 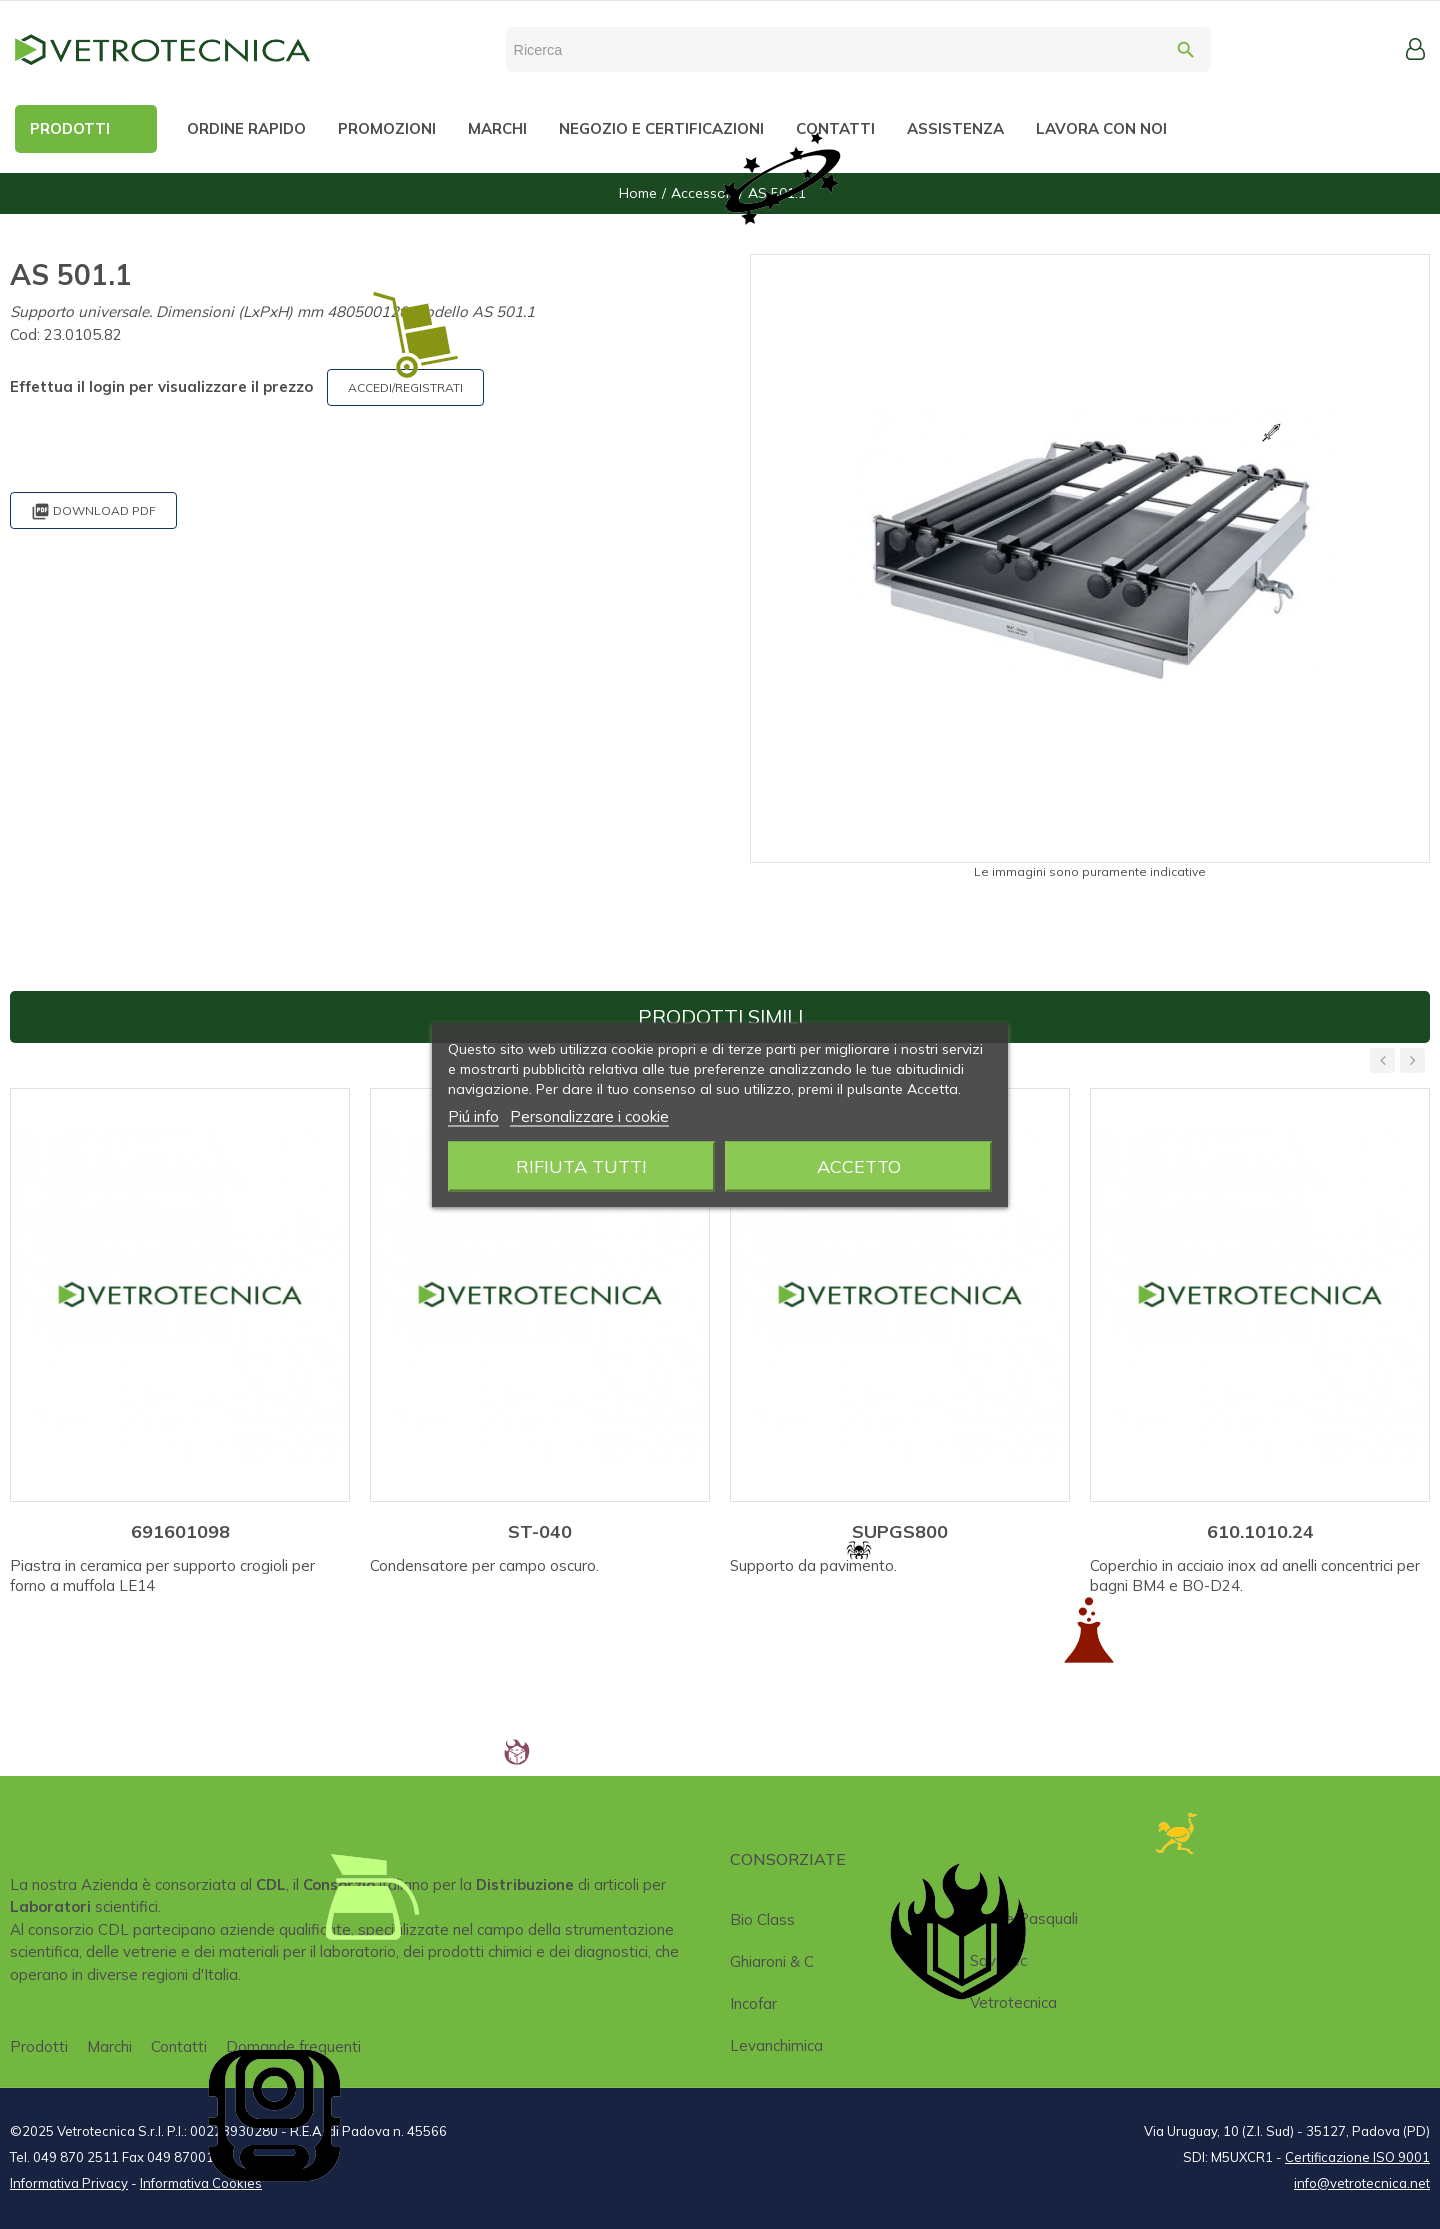 I want to click on activate a risky or high-stakes game mode, so click(x=517, y=1752).